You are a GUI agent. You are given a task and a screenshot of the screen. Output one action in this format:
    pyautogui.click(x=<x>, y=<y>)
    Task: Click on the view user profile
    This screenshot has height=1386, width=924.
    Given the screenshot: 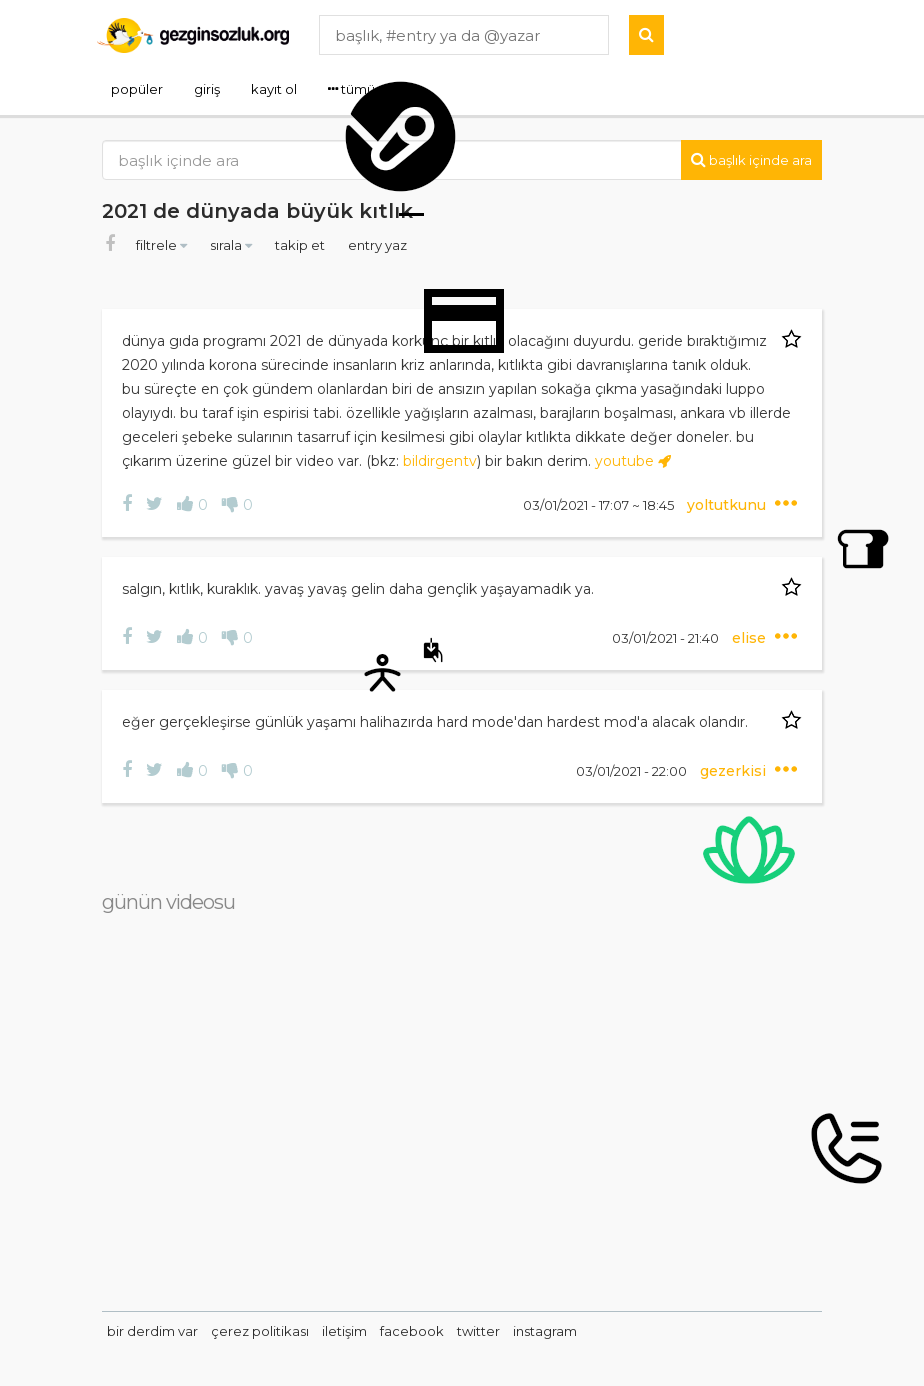 What is the action you would take?
    pyautogui.click(x=382, y=673)
    